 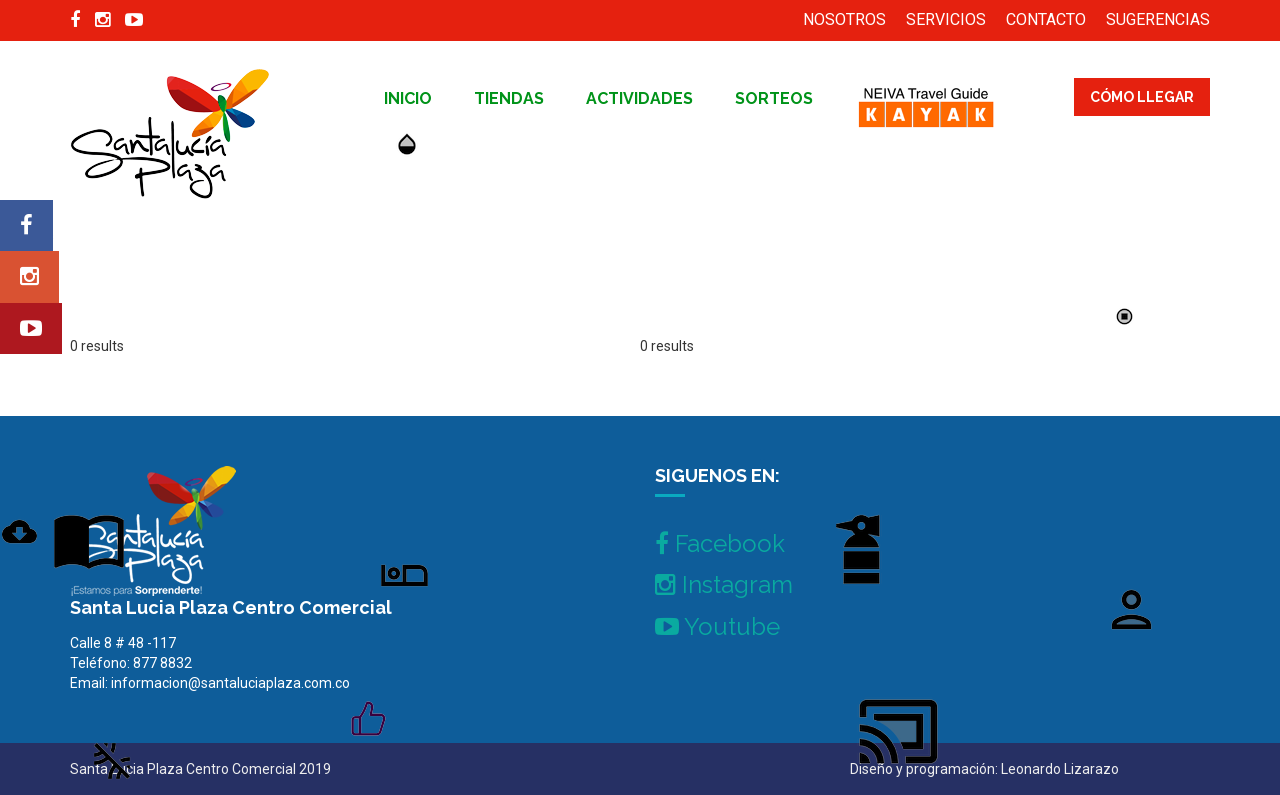 What do you see at coordinates (1124, 316) in the screenshot?
I see `stop media playback` at bounding box center [1124, 316].